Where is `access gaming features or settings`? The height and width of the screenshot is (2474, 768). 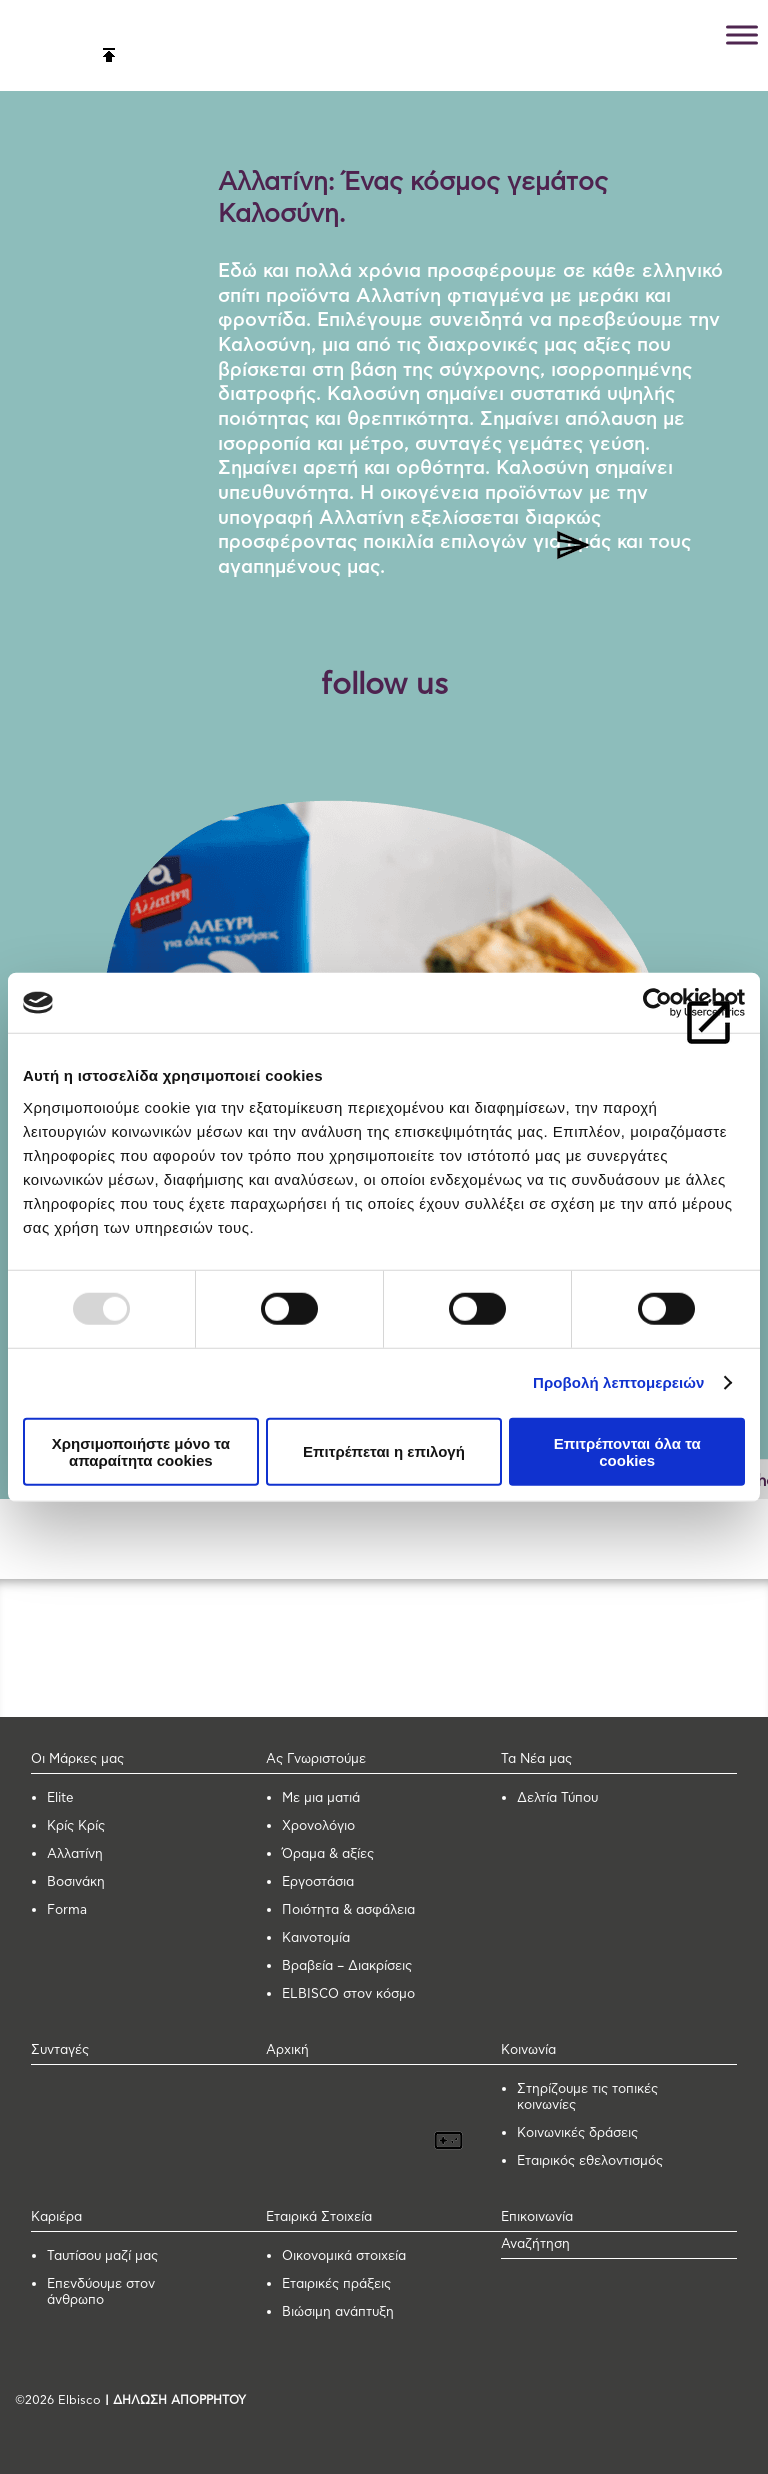 access gaming features or settings is located at coordinates (448, 2140).